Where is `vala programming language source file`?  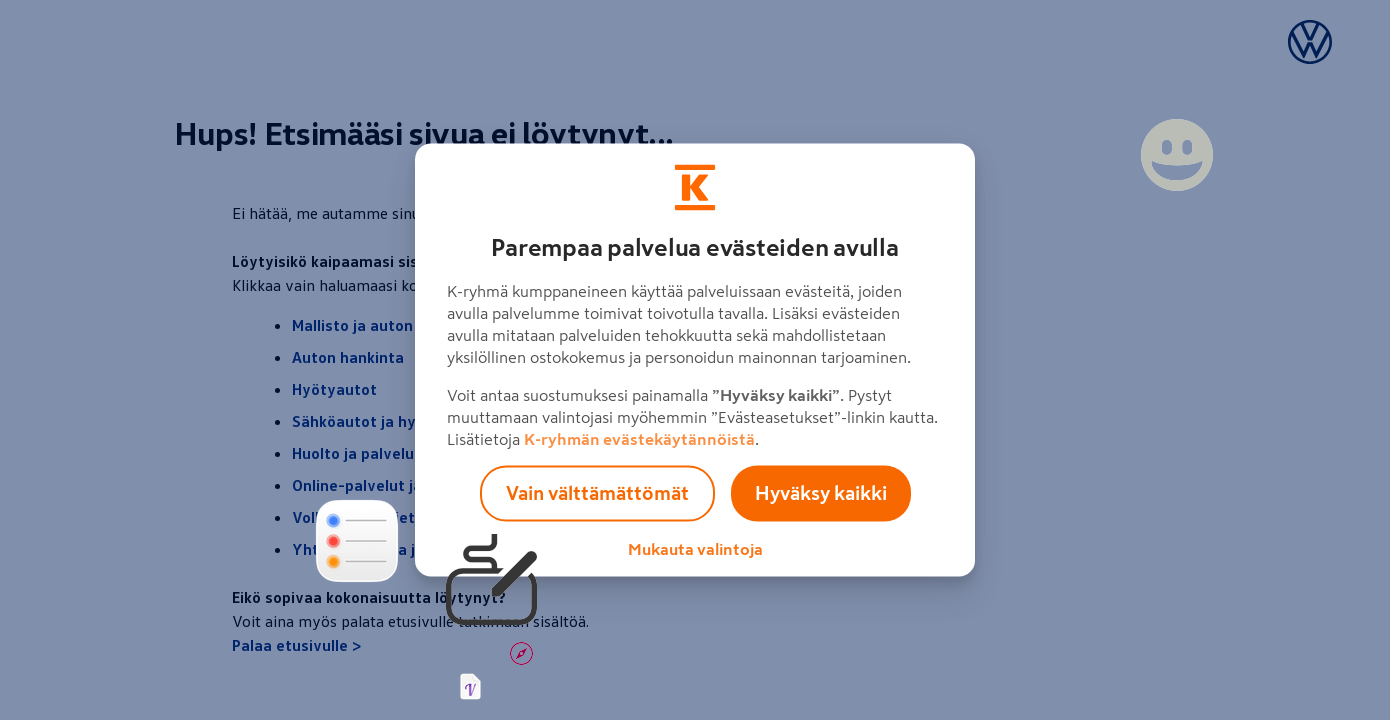
vala programming language source file is located at coordinates (470, 686).